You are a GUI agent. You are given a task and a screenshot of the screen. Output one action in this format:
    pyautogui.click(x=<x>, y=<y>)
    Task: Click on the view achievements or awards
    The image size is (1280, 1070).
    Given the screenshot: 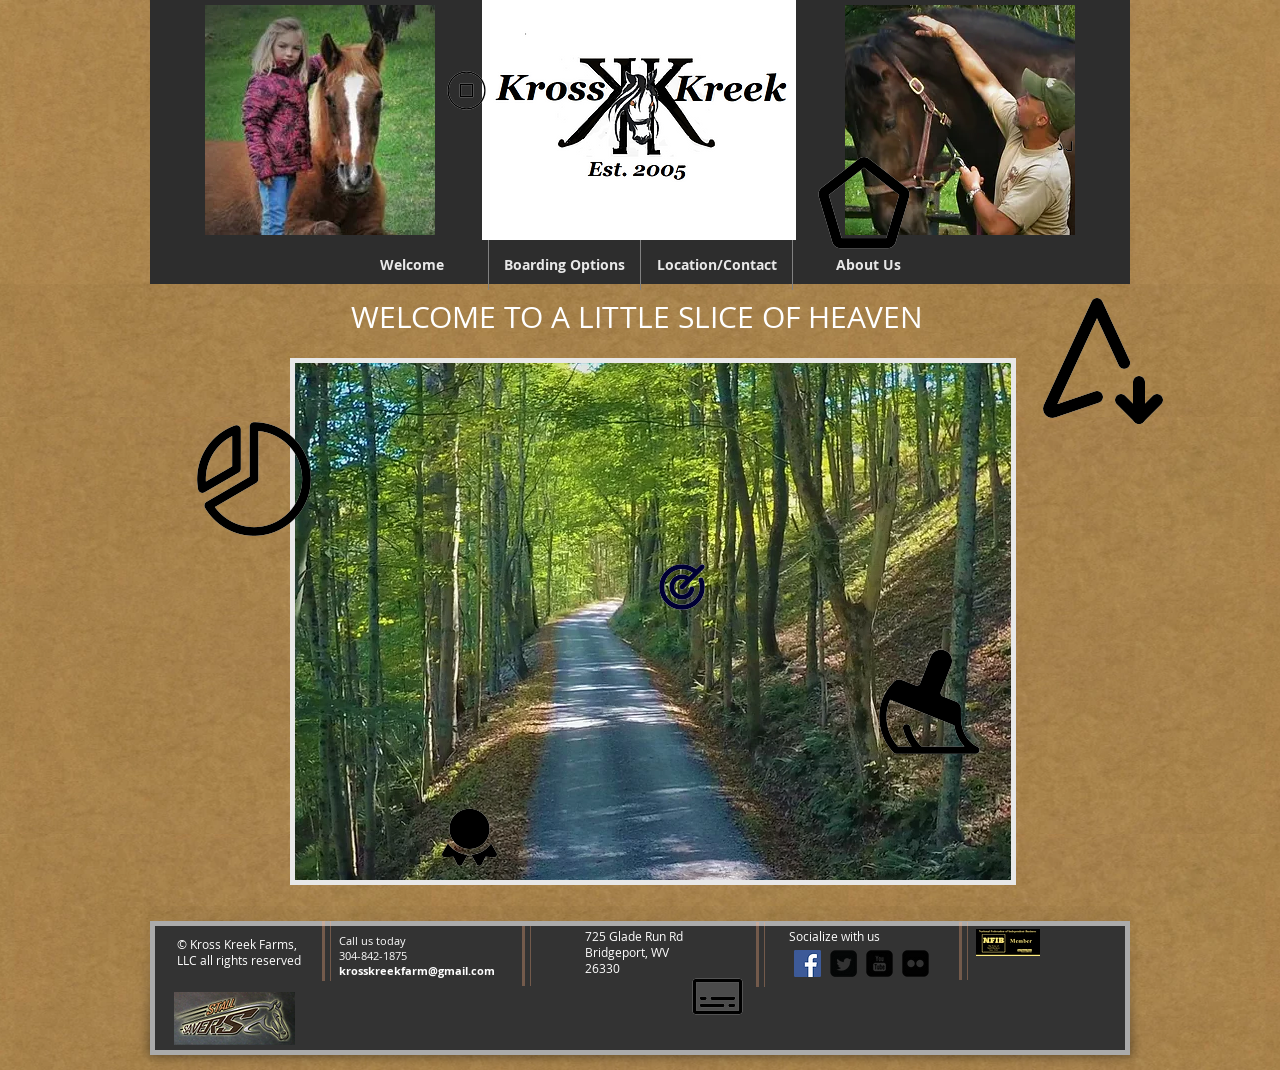 What is the action you would take?
    pyautogui.click(x=469, y=837)
    